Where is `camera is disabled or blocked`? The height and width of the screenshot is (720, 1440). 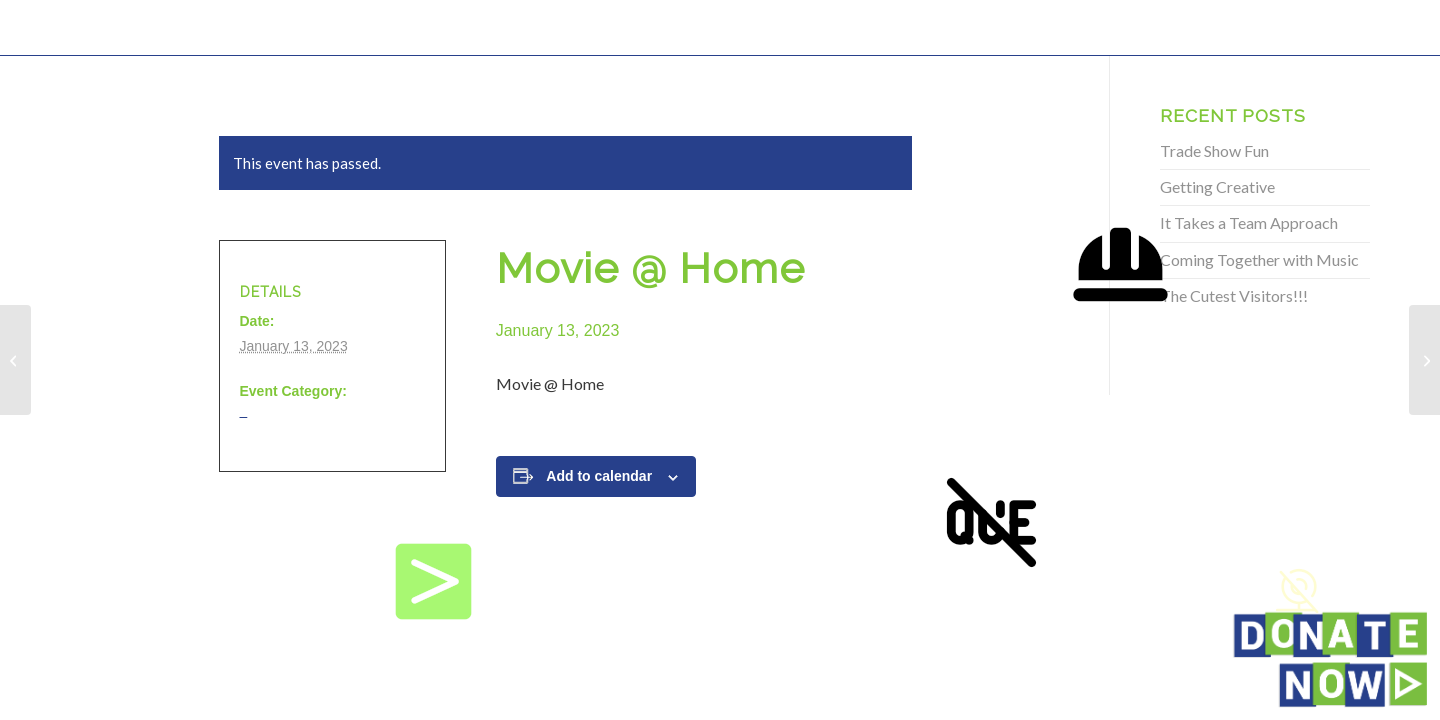
camera is disabled or blocked is located at coordinates (1299, 592).